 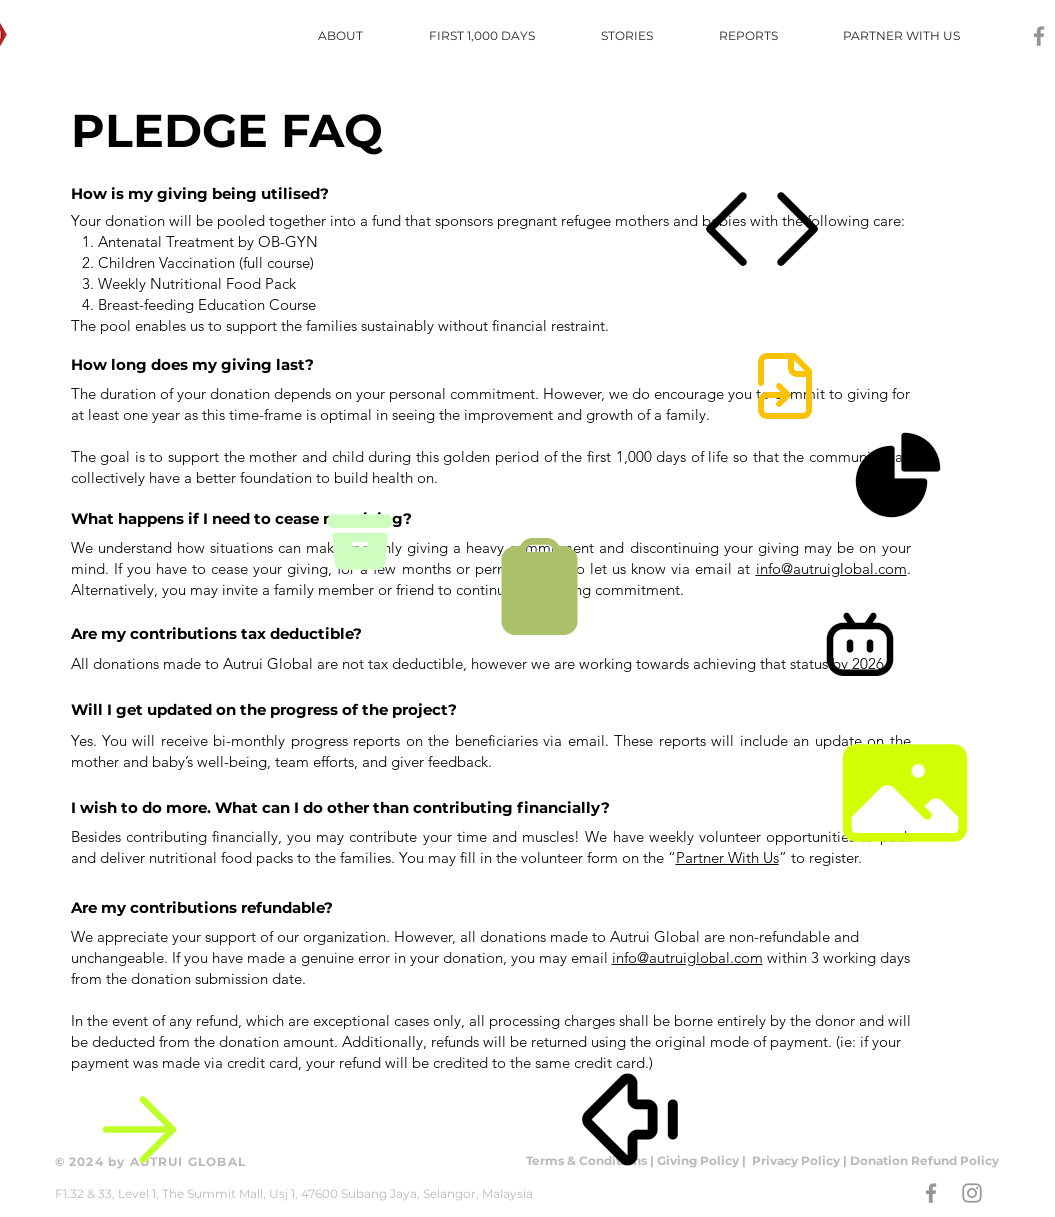 What do you see at coordinates (539, 586) in the screenshot?
I see `copy content to clipboard` at bounding box center [539, 586].